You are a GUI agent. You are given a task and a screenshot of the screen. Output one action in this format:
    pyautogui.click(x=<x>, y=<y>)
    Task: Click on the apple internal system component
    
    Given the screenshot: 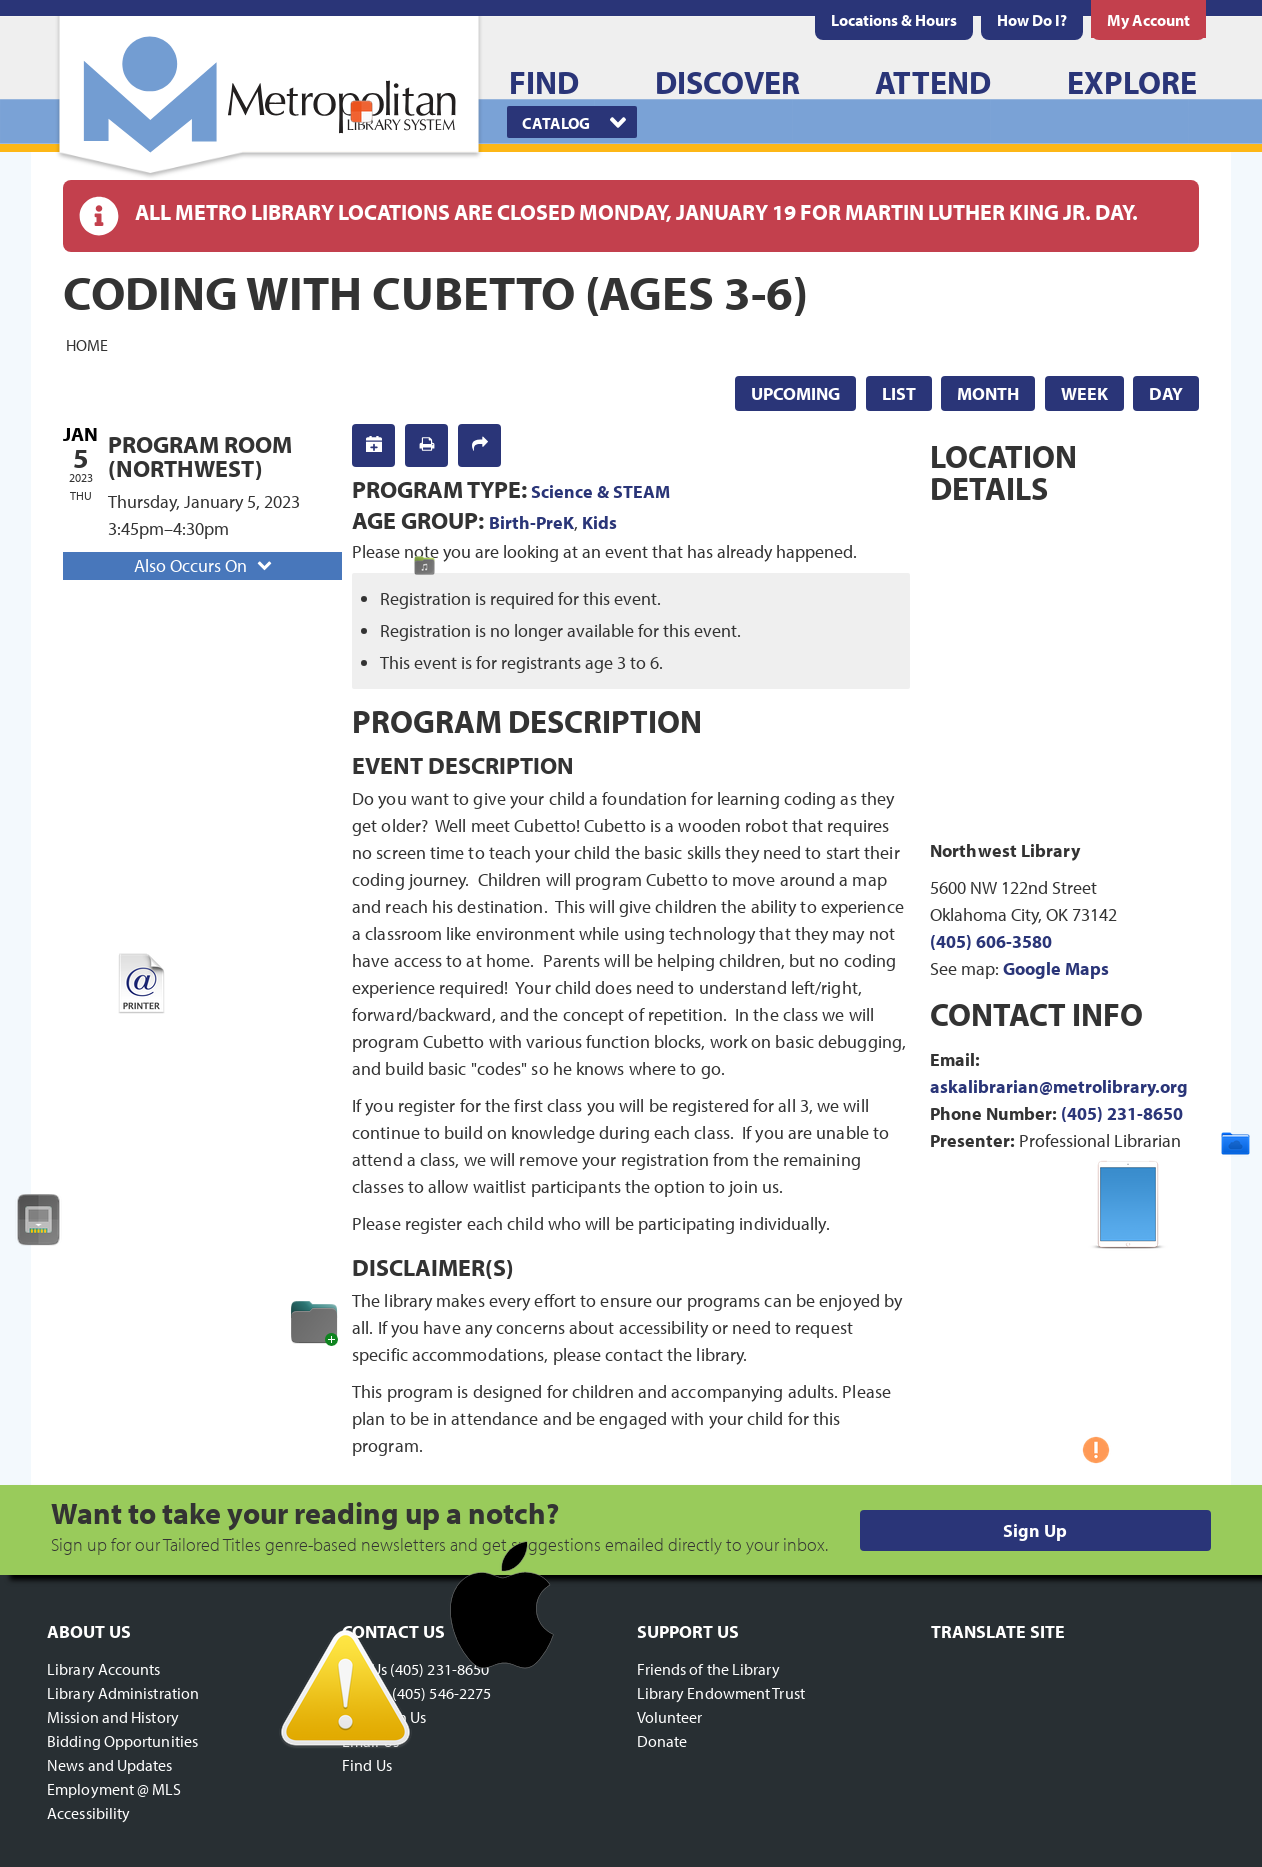 What is the action you would take?
    pyautogui.click(x=502, y=1605)
    